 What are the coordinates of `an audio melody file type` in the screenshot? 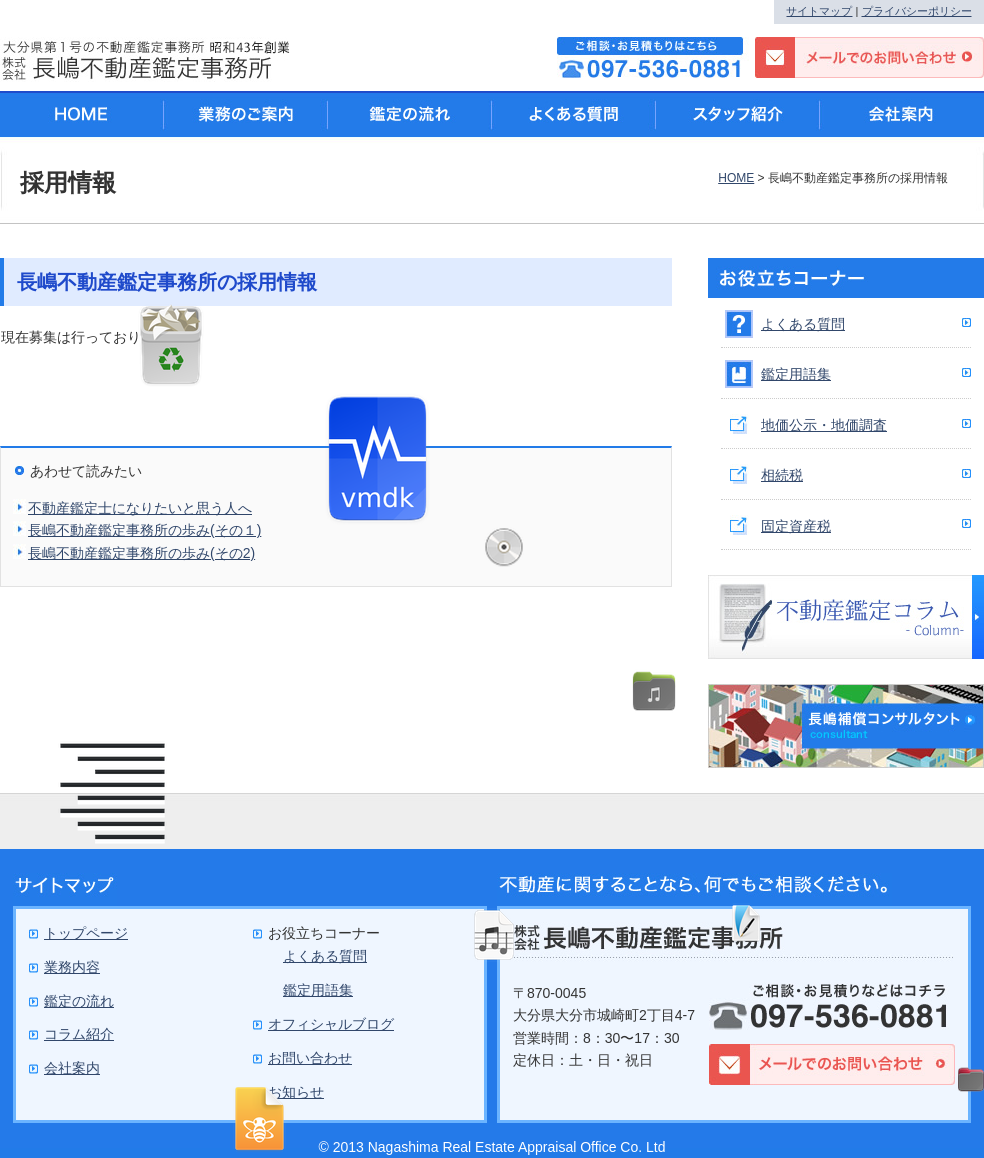 It's located at (494, 935).